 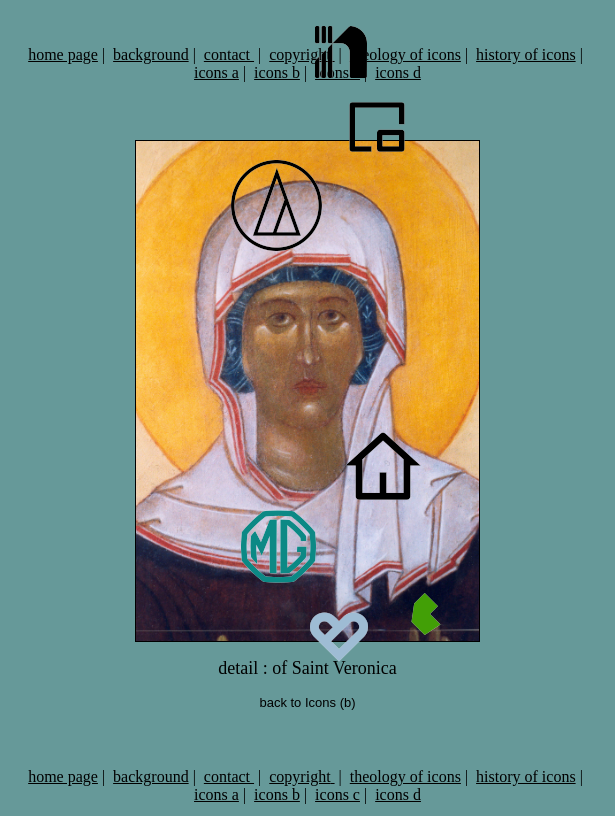 I want to click on enable picture-in-picture mode, so click(x=377, y=127).